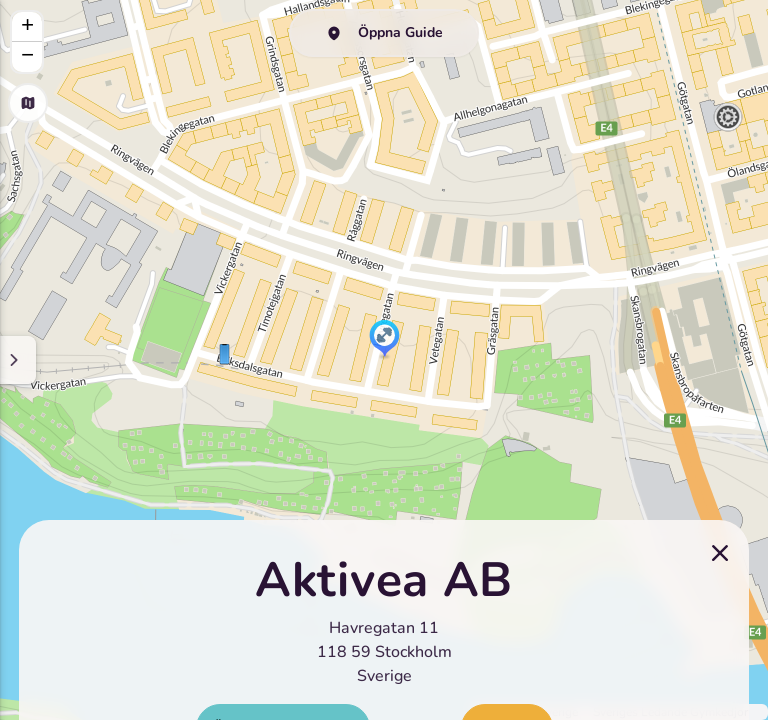 The height and width of the screenshot is (720, 768). What do you see at coordinates (728, 117) in the screenshot?
I see `view or edit item properties` at bounding box center [728, 117].